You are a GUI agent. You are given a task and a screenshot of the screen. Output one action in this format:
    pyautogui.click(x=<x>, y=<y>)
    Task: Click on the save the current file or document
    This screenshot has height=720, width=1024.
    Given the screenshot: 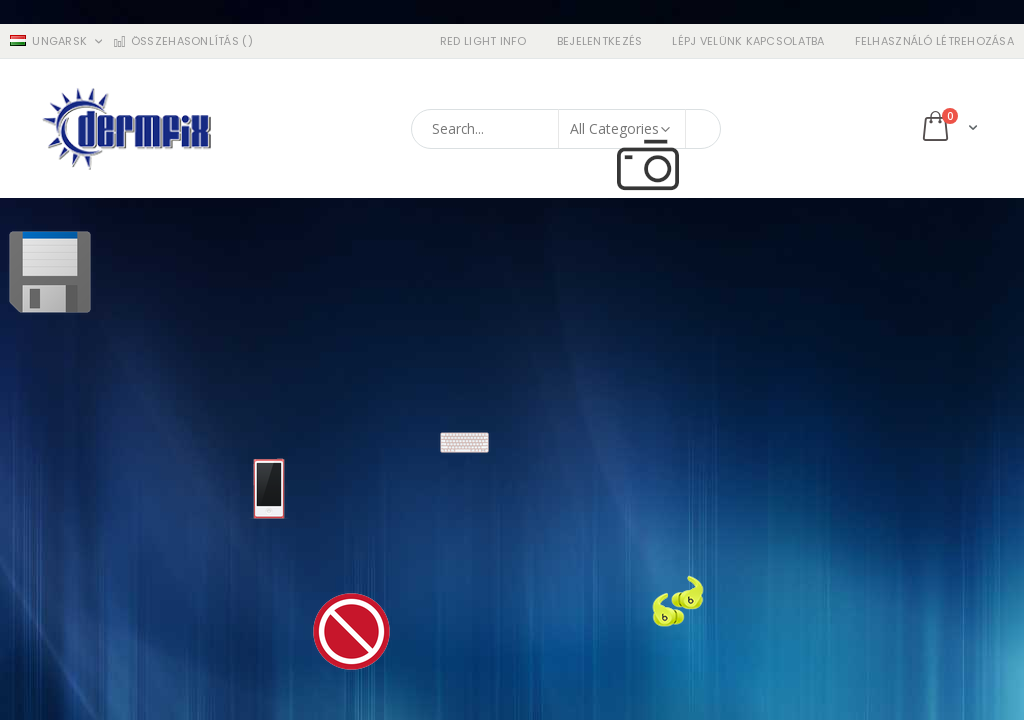 What is the action you would take?
    pyautogui.click(x=50, y=272)
    